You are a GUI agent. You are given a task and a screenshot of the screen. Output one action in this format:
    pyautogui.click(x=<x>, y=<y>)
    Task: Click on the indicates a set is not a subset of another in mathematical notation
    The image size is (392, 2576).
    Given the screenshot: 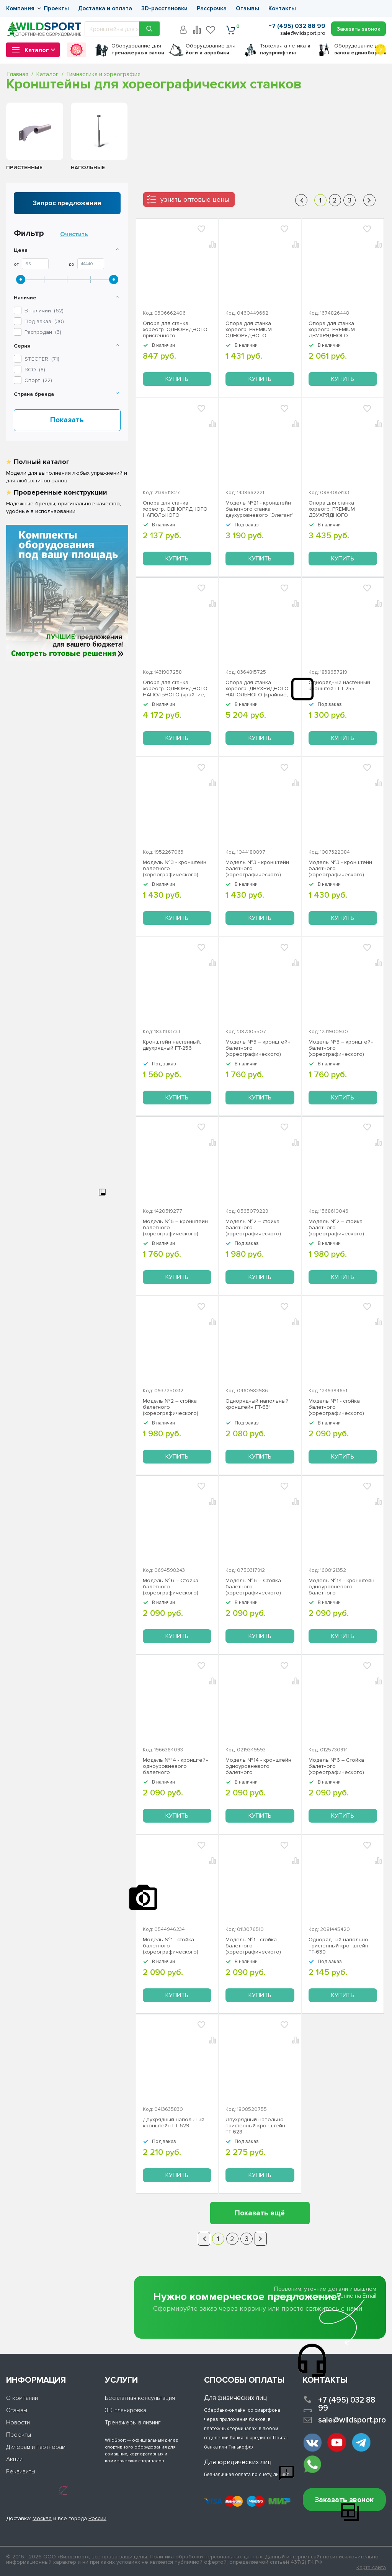 What is the action you would take?
    pyautogui.click(x=63, y=2490)
    